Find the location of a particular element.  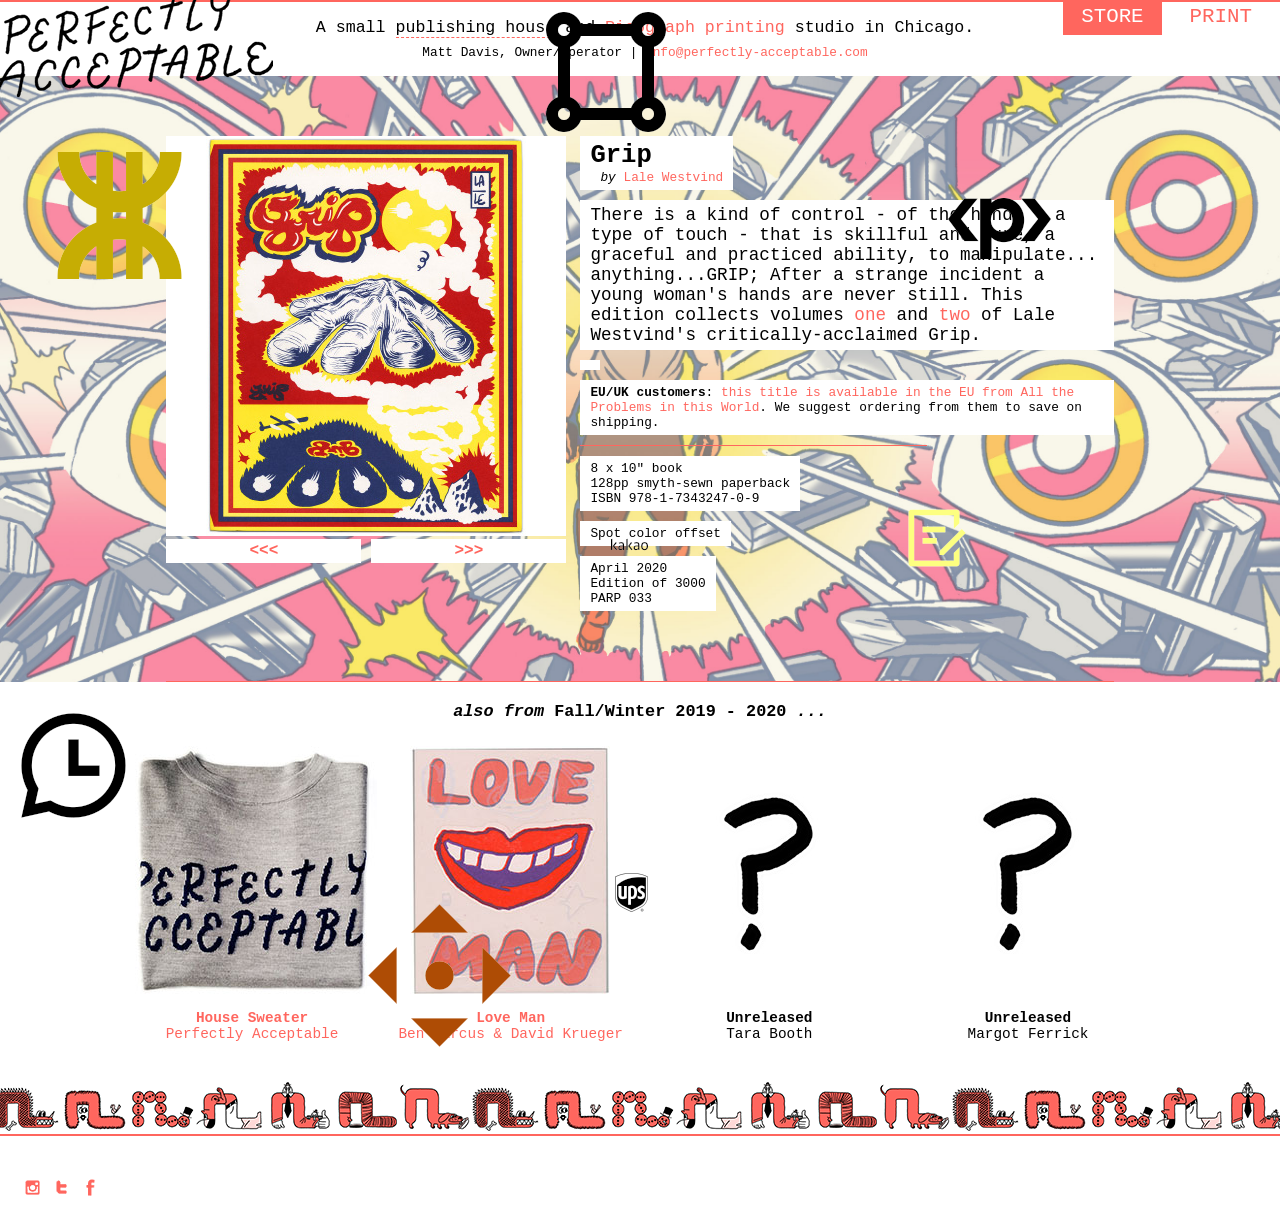

drag to reposition an element is located at coordinates (439, 975).